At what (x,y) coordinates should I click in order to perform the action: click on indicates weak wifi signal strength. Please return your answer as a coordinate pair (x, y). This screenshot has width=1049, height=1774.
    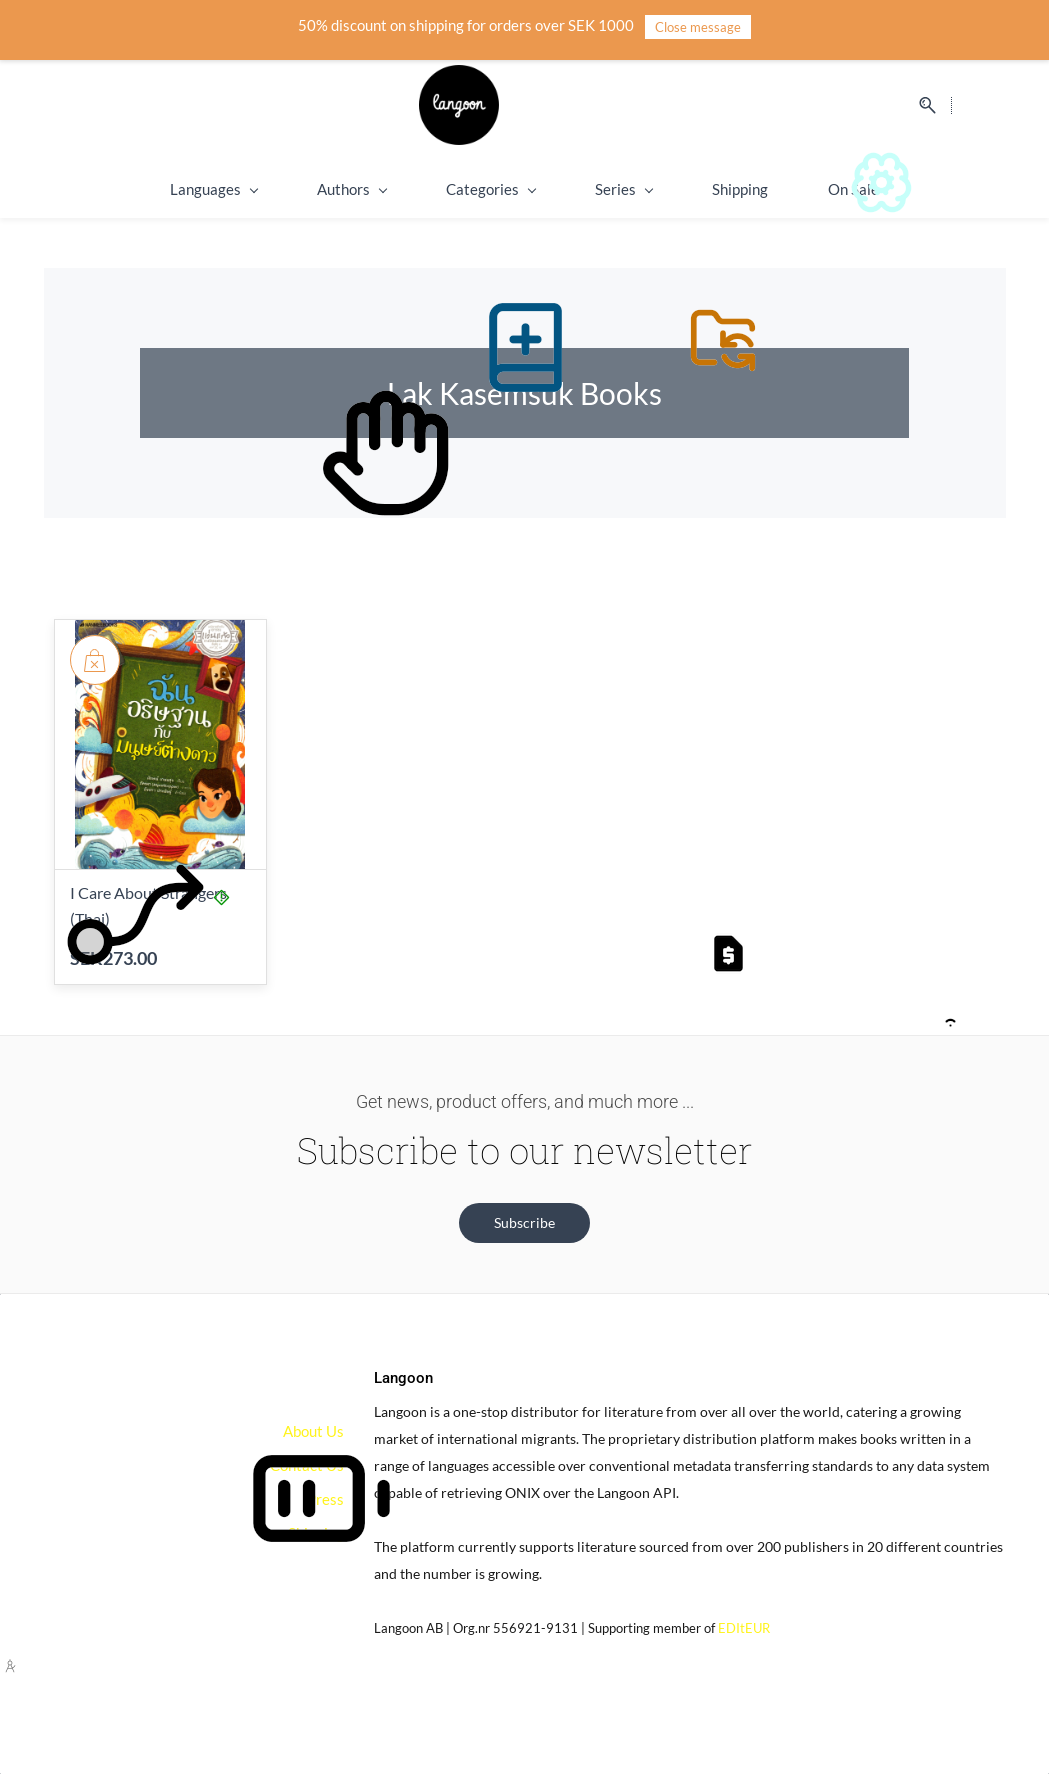
    Looking at the image, I should click on (950, 1016).